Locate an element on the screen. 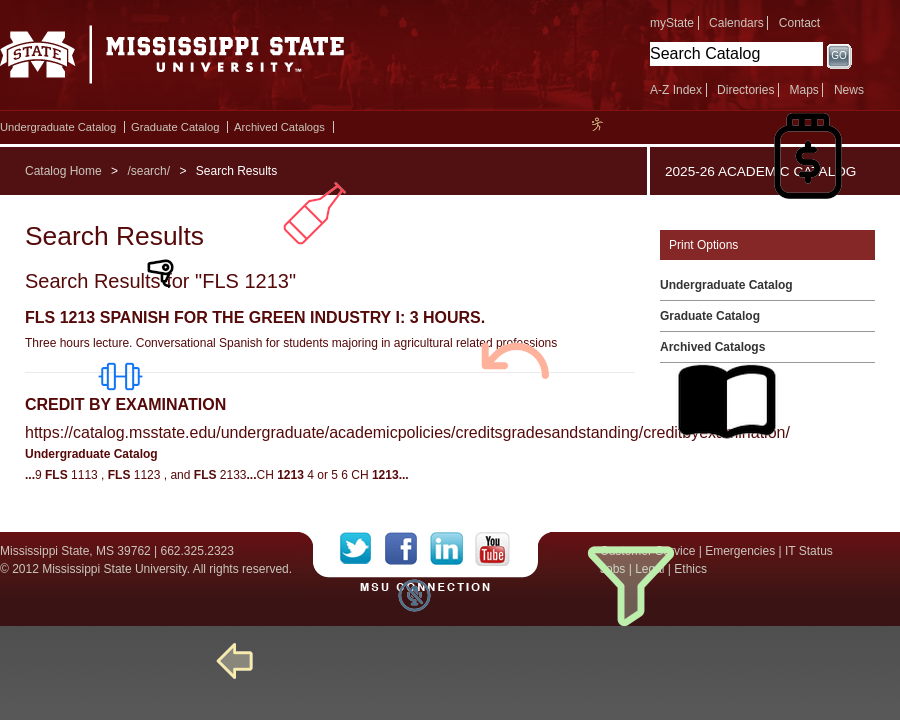 The width and height of the screenshot is (900, 720). filter or sort content is located at coordinates (631, 583).